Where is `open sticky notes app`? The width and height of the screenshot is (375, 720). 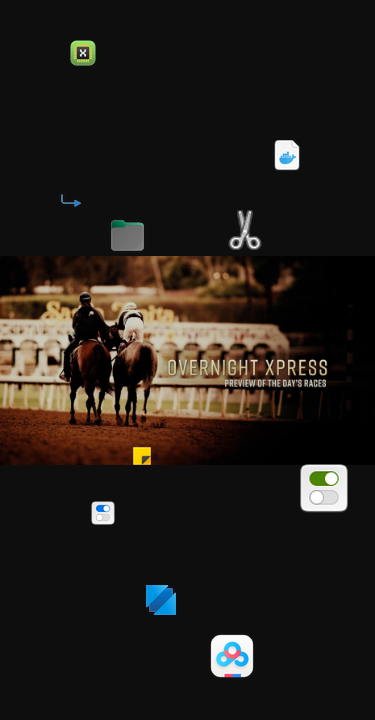
open sticky notes app is located at coordinates (142, 456).